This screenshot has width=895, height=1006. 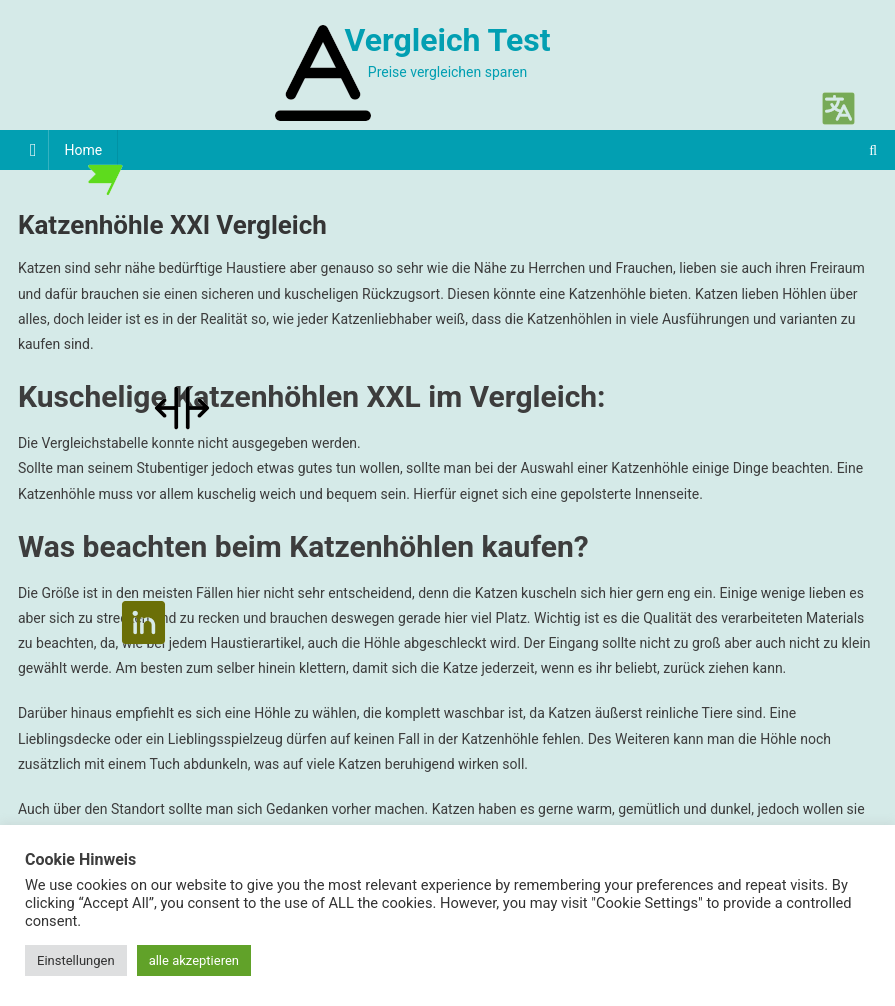 I want to click on translate text to another language, so click(x=838, y=108).